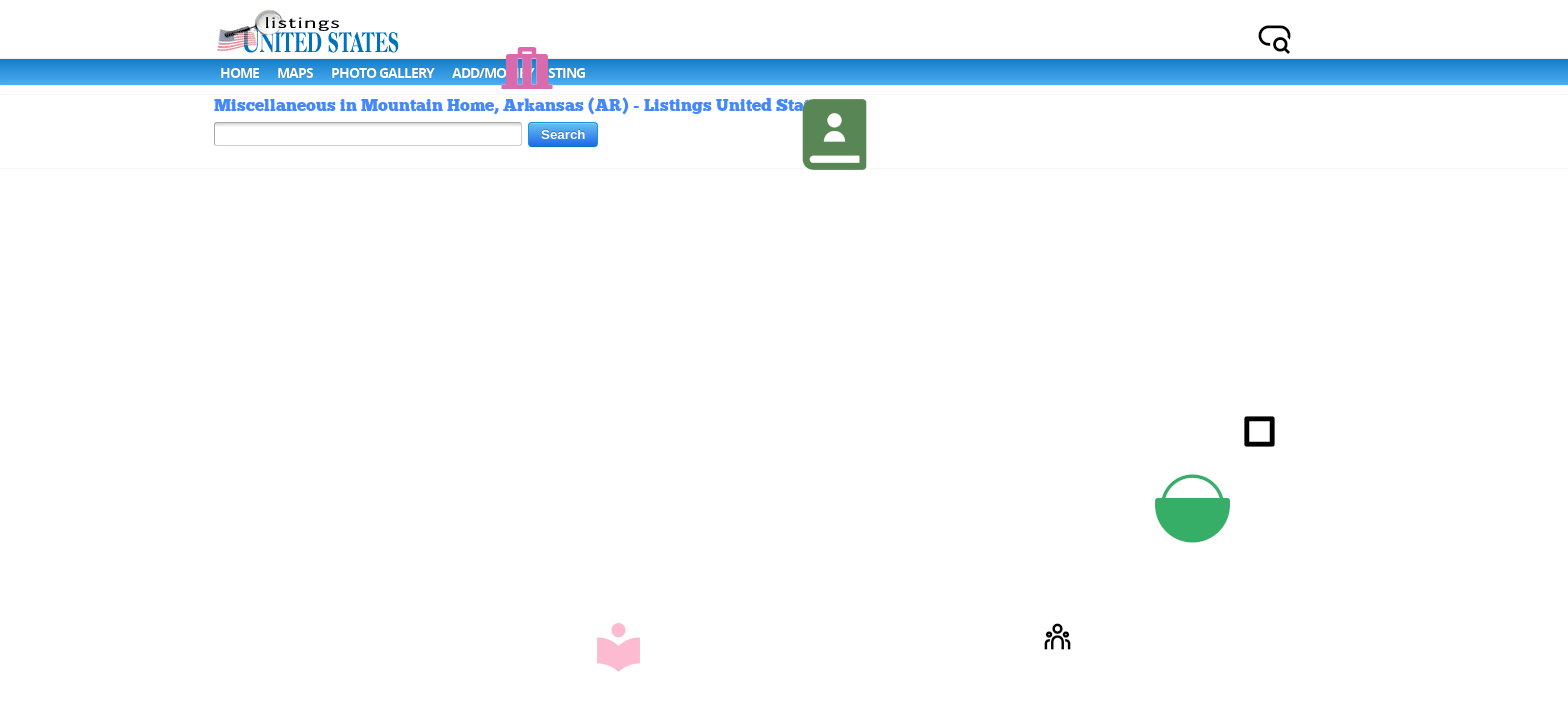 This screenshot has width=1568, height=728. I want to click on view team members, so click(1057, 636).